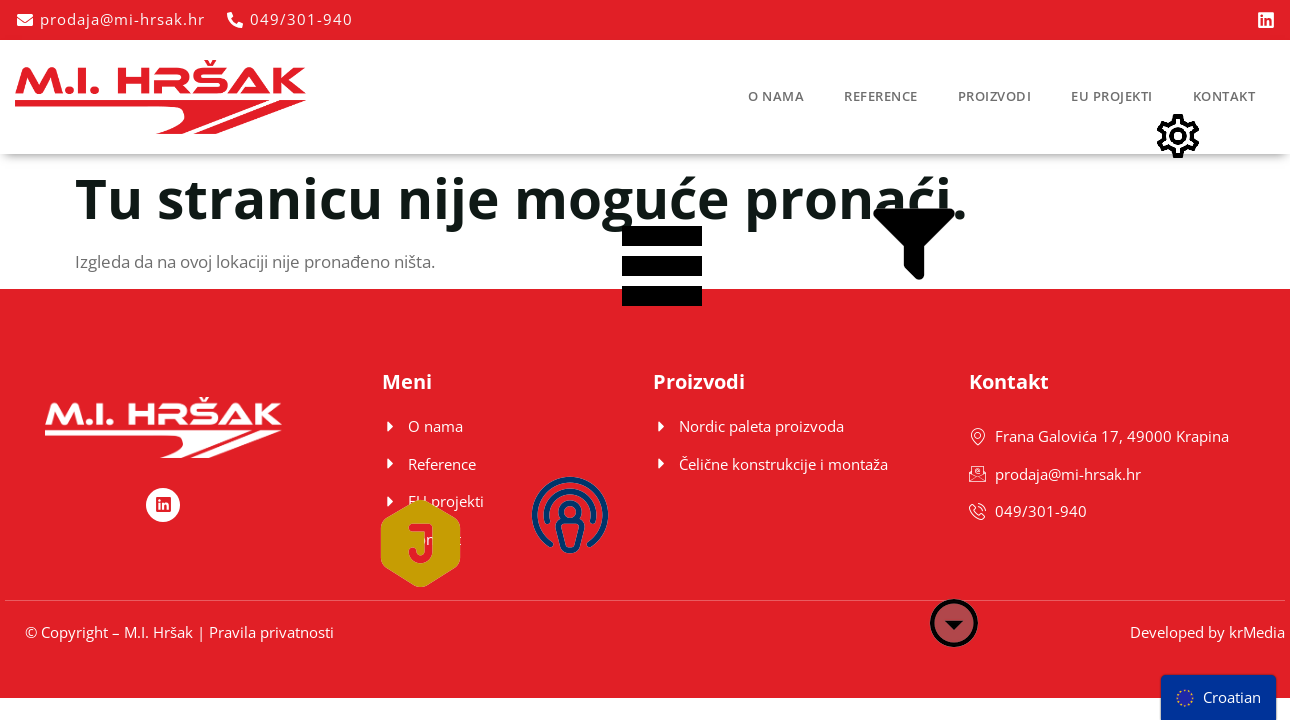 The image size is (1290, 720). What do you see at coordinates (954, 623) in the screenshot?
I see `expand dropdown menu or options` at bounding box center [954, 623].